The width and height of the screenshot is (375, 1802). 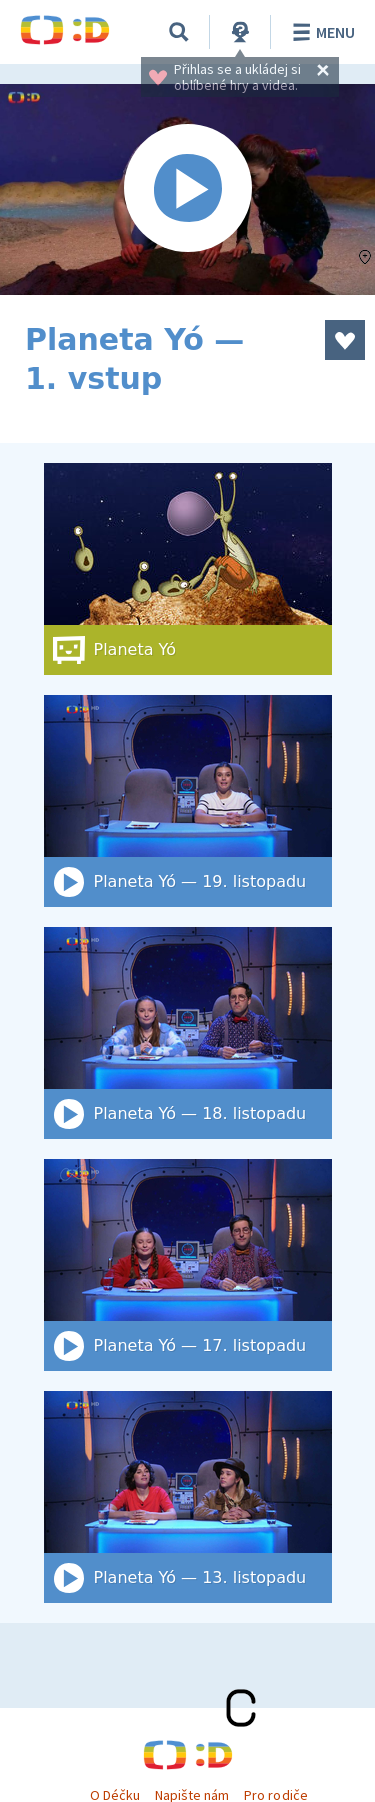 What do you see at coordinates (365, 257) in the screenshot?
I see `add a new location pin` at bounding box center [365, 257].